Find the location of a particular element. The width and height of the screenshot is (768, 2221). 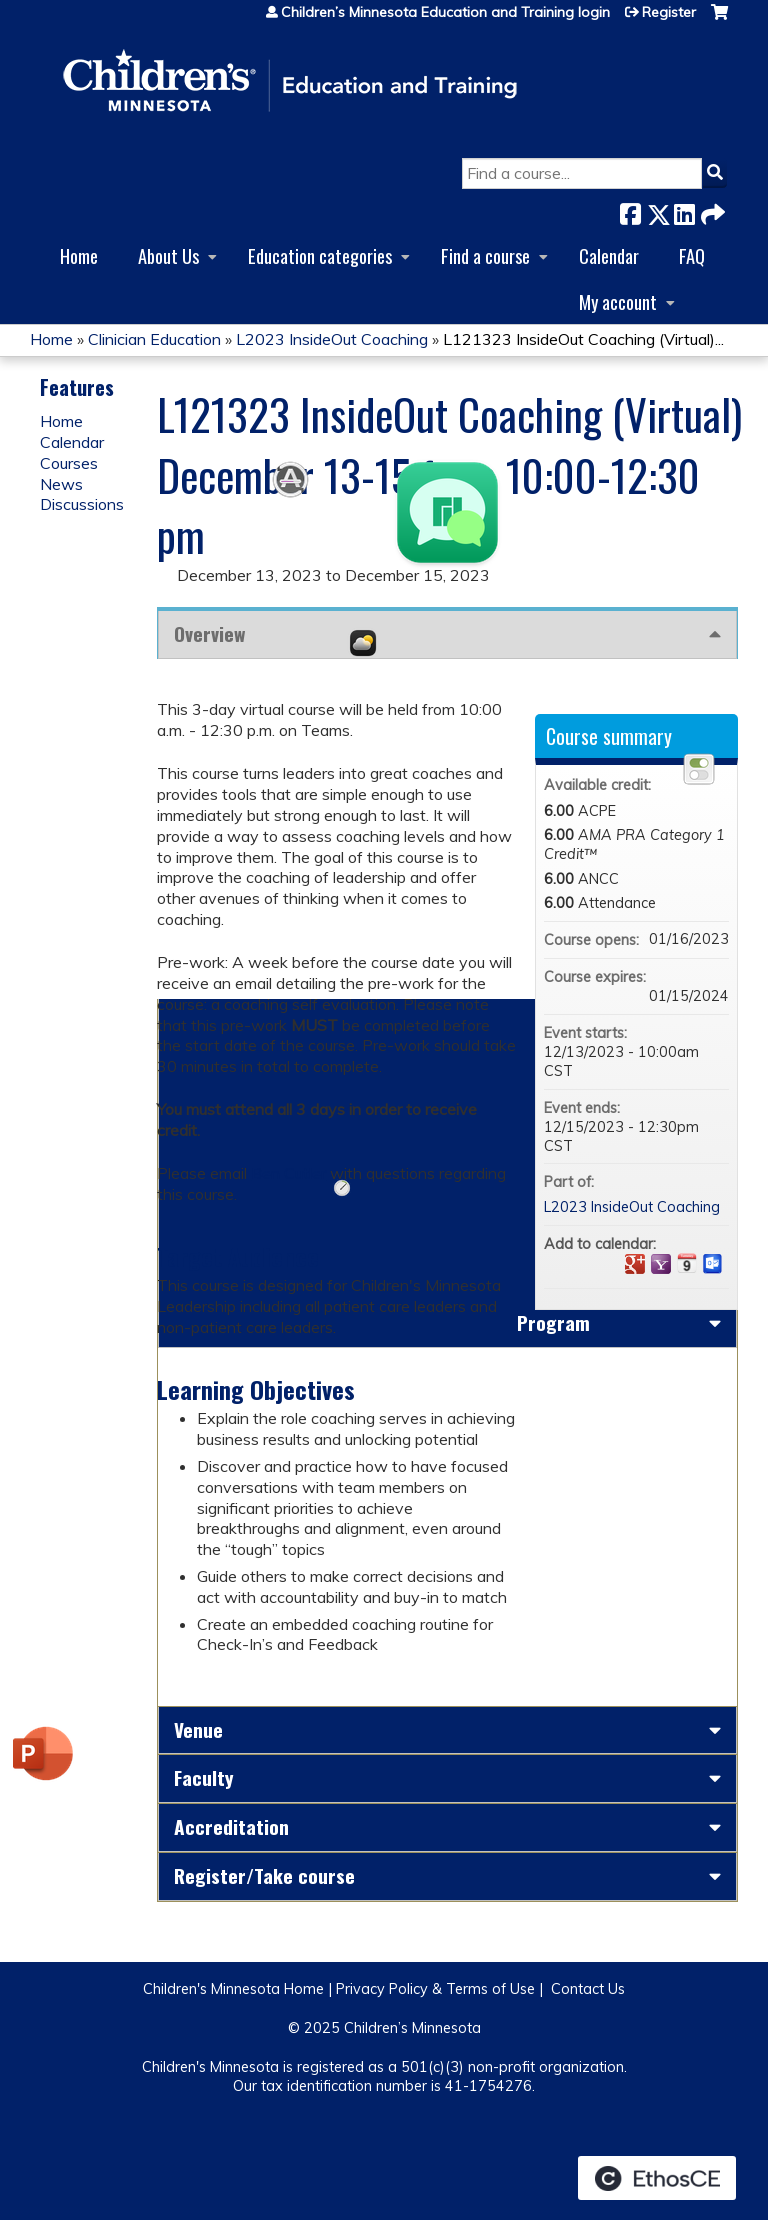

open Microsoft PowerPoint is located at coordinates (43, 1753).